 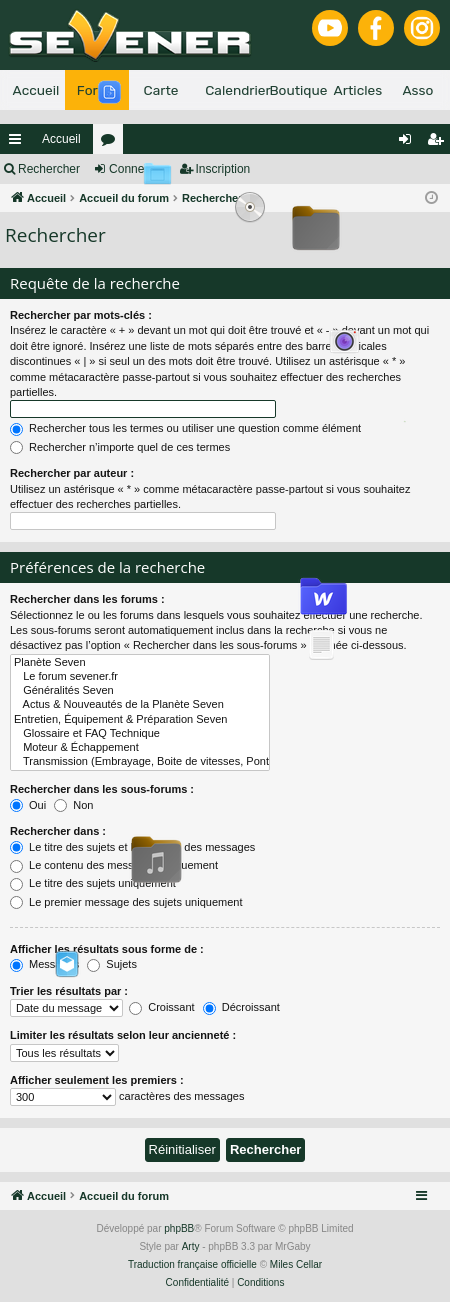 What do you see at coordinates (67, 964) in the screenshot?
I see `flatpak application package file` at bounding box center [67, 964].